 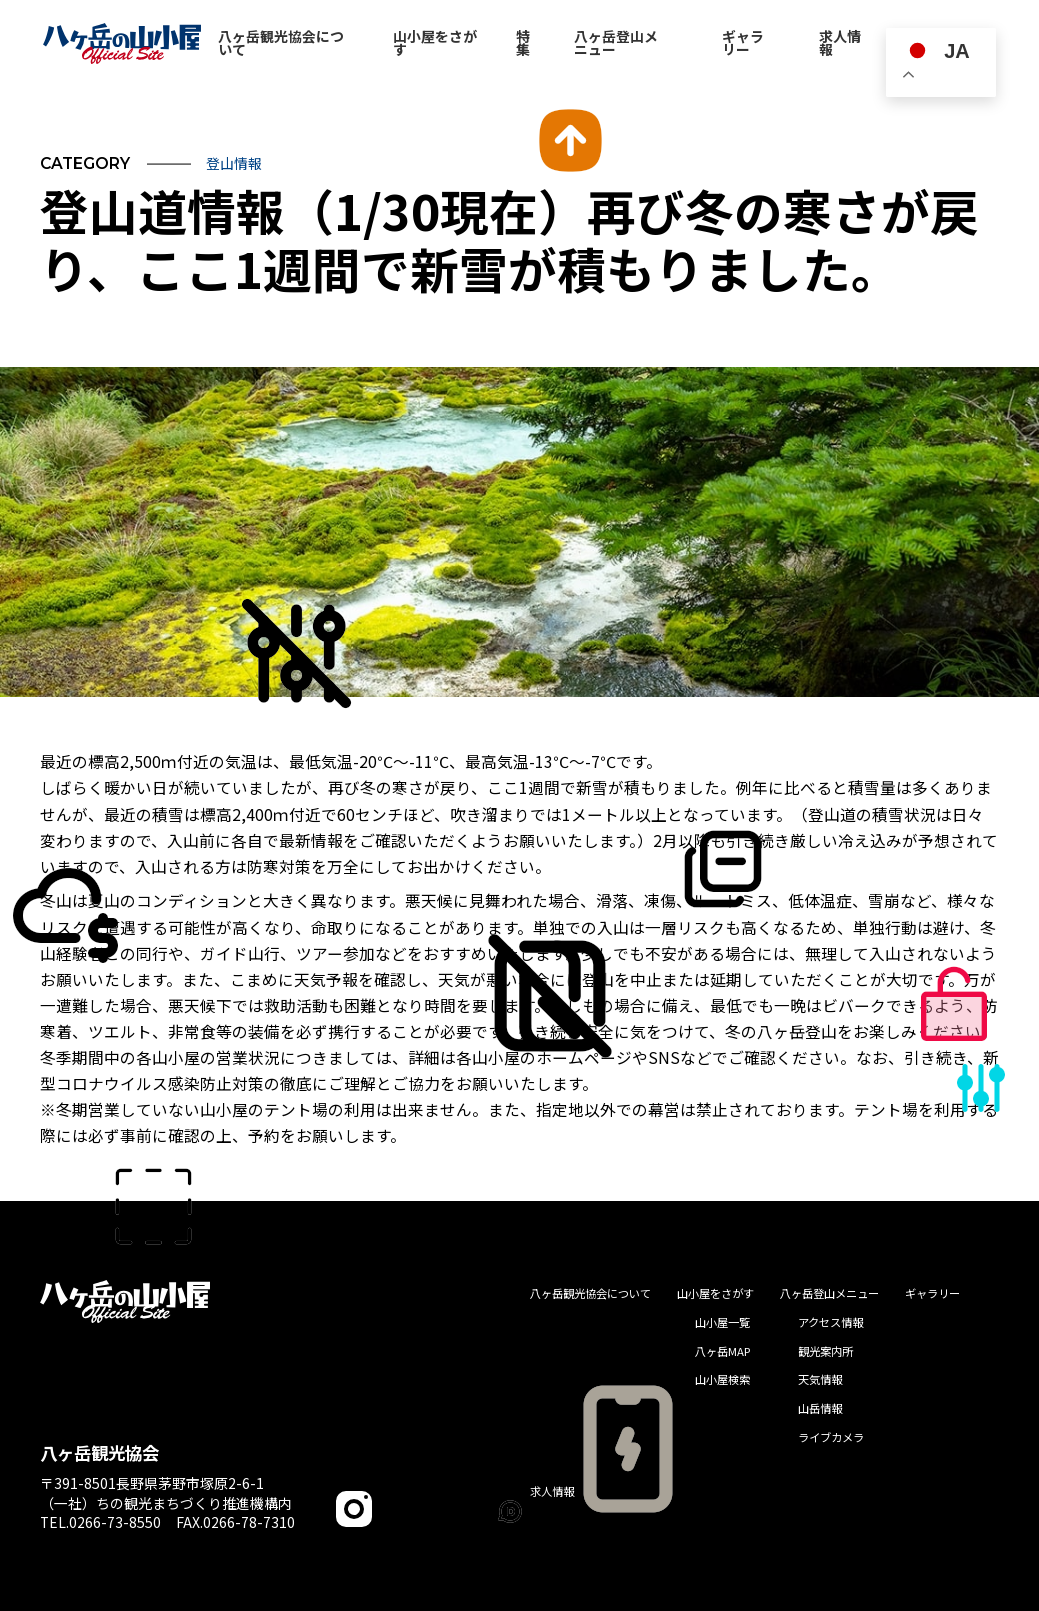 I want to click on disqus commenting platform logo, so click(x=510, y=1511).